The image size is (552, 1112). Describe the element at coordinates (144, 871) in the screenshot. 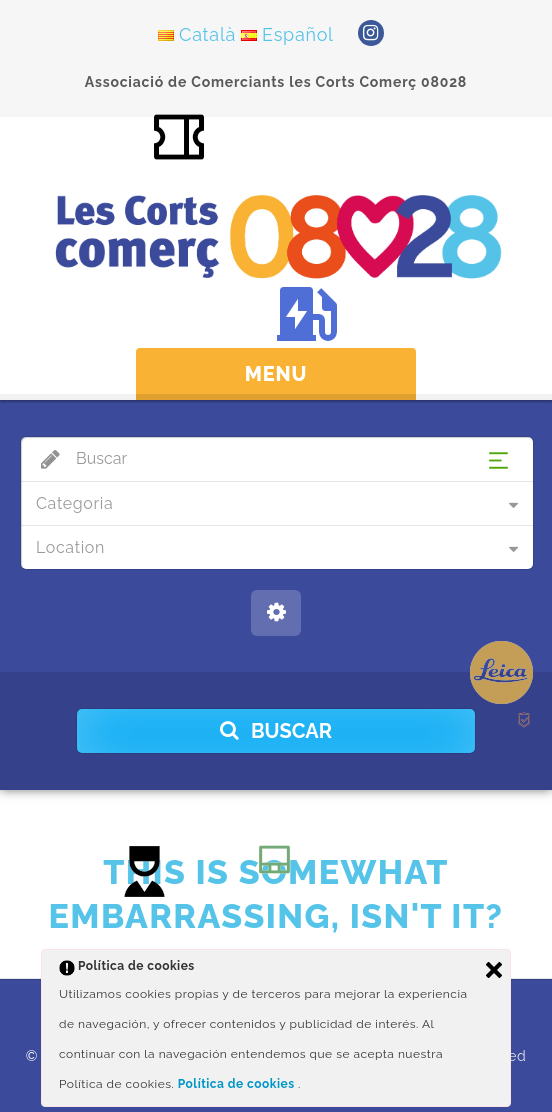

I see `access nursing or healthcare staff services` at that location.